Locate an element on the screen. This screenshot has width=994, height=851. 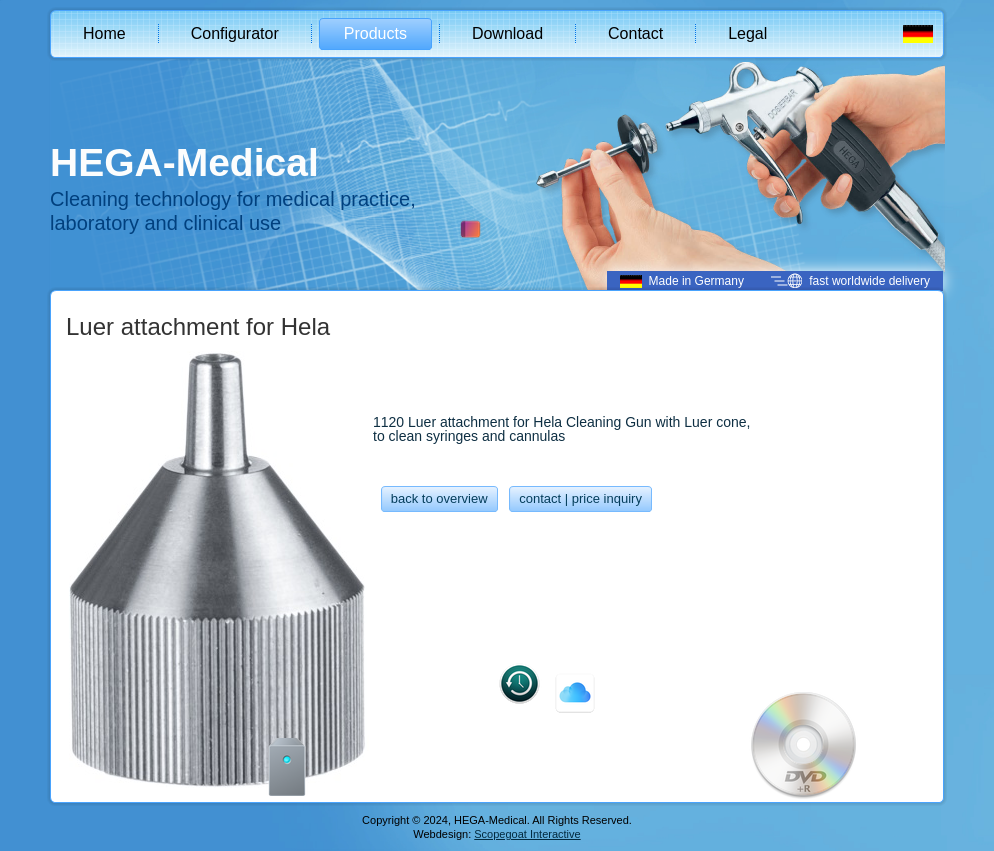
DVD+R disc media type indicator is located at coordinates (803, 746).